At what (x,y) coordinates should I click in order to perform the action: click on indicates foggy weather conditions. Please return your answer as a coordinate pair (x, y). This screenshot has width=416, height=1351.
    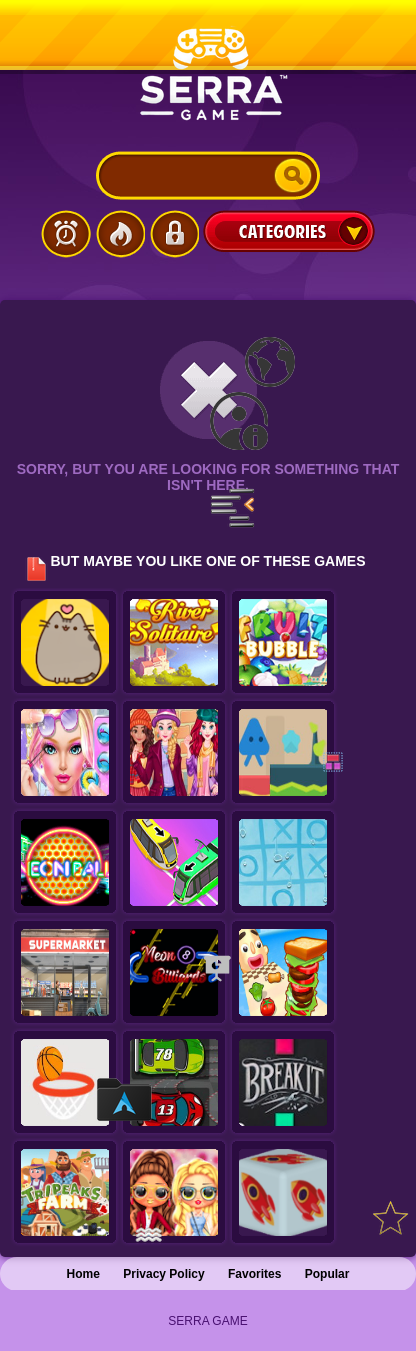
    Looking at the image, I should click on (149, 1234).